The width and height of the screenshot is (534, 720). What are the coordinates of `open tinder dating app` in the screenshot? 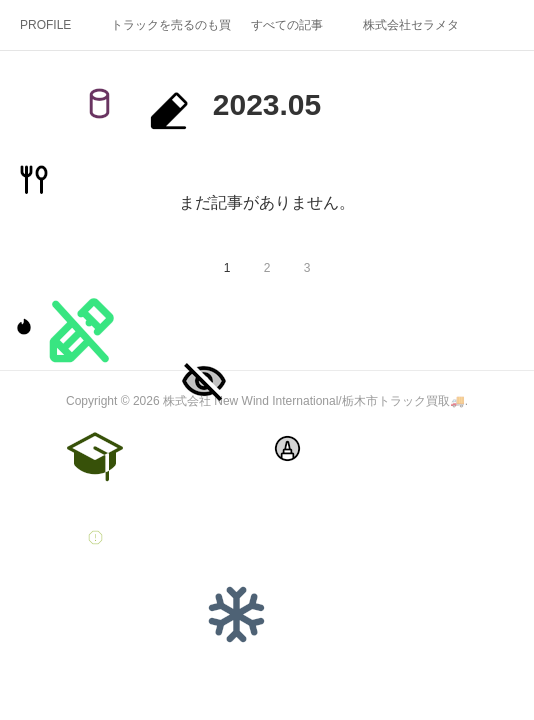 It's located at (24, 327).